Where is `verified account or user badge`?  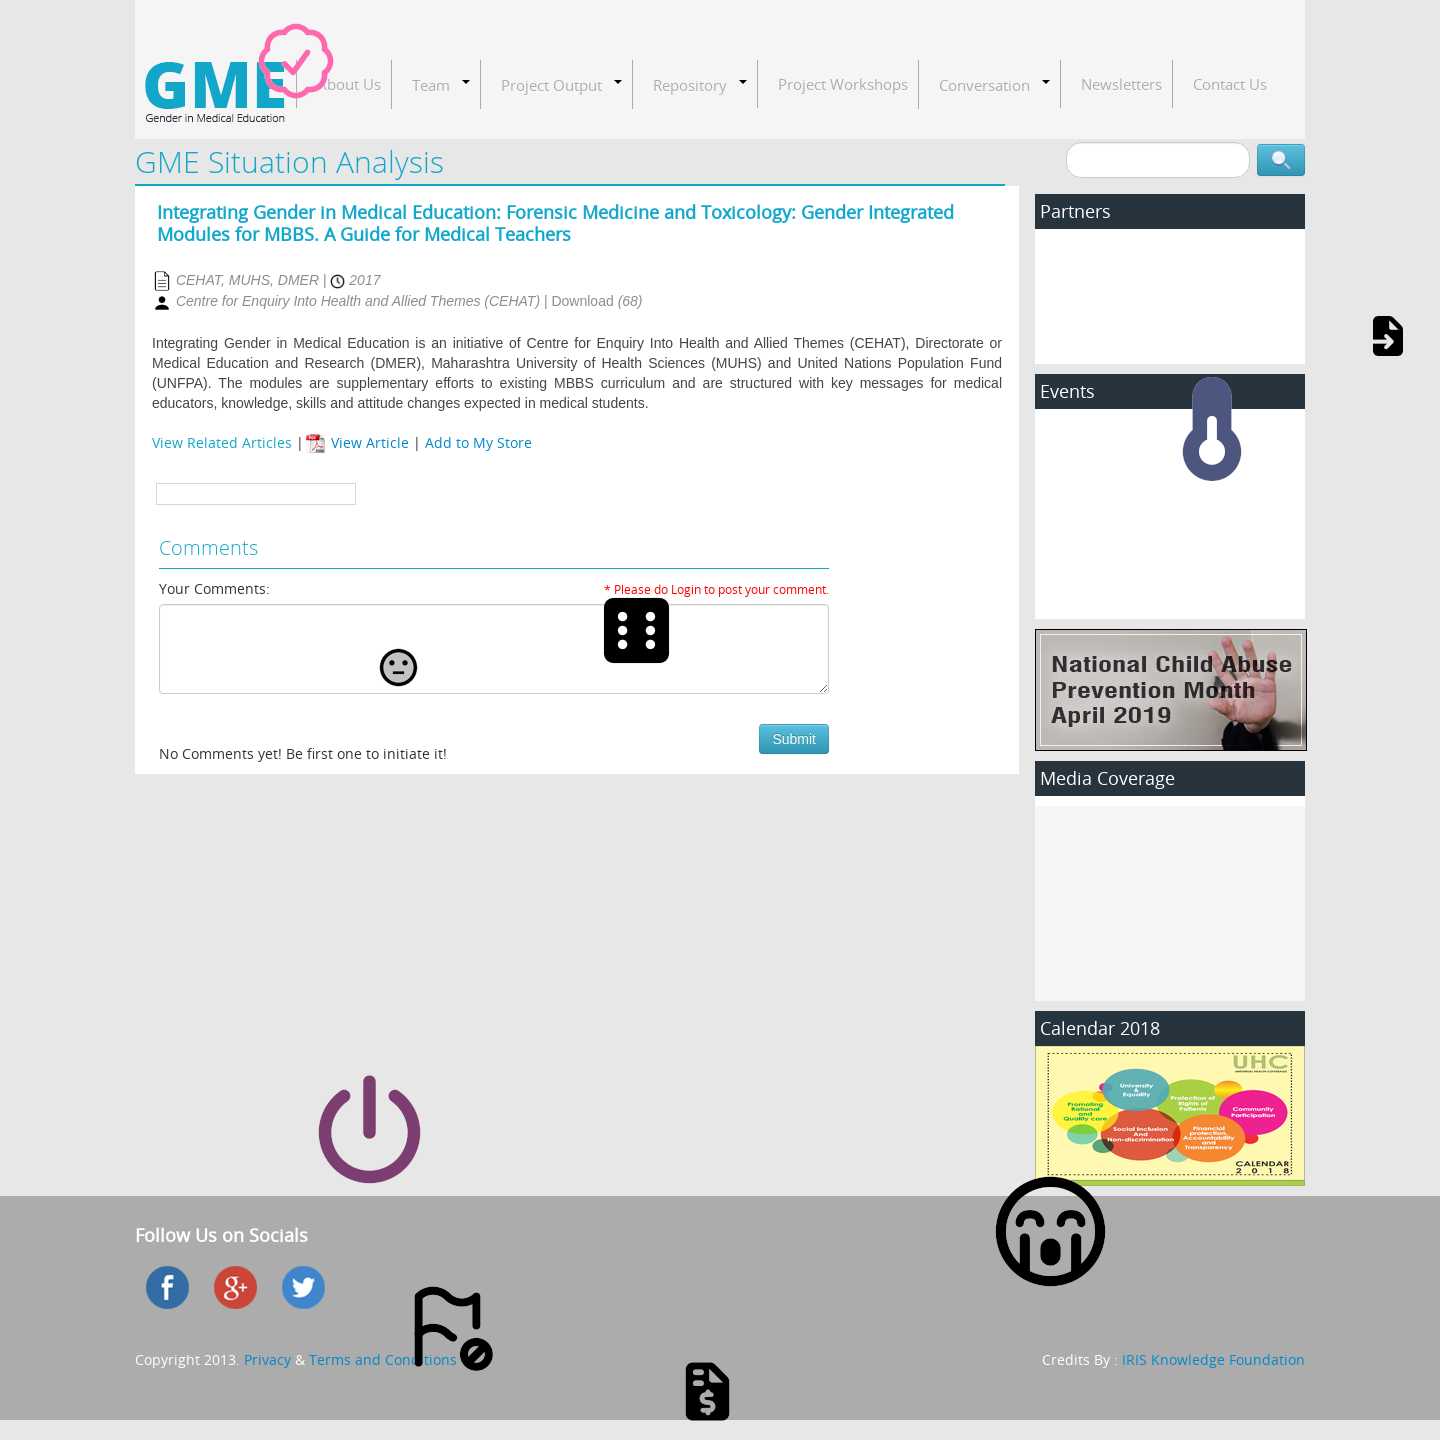
verified account or user badge is located at coordinates (296, 61).